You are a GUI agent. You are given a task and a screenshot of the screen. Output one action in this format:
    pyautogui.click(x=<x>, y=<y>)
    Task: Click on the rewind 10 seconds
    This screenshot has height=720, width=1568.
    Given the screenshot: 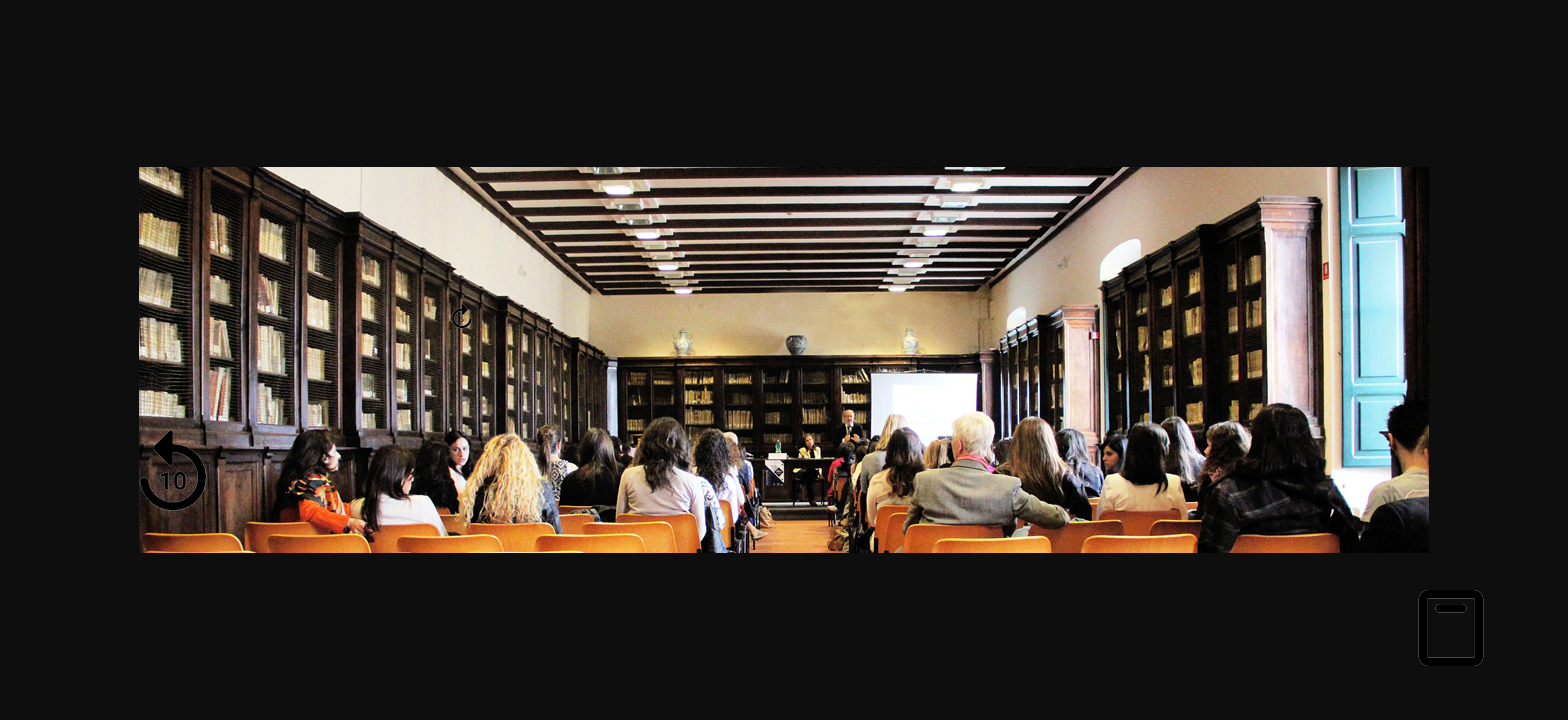 What is the action you would take?
    pyautogui.click(x=173, y=473)
    